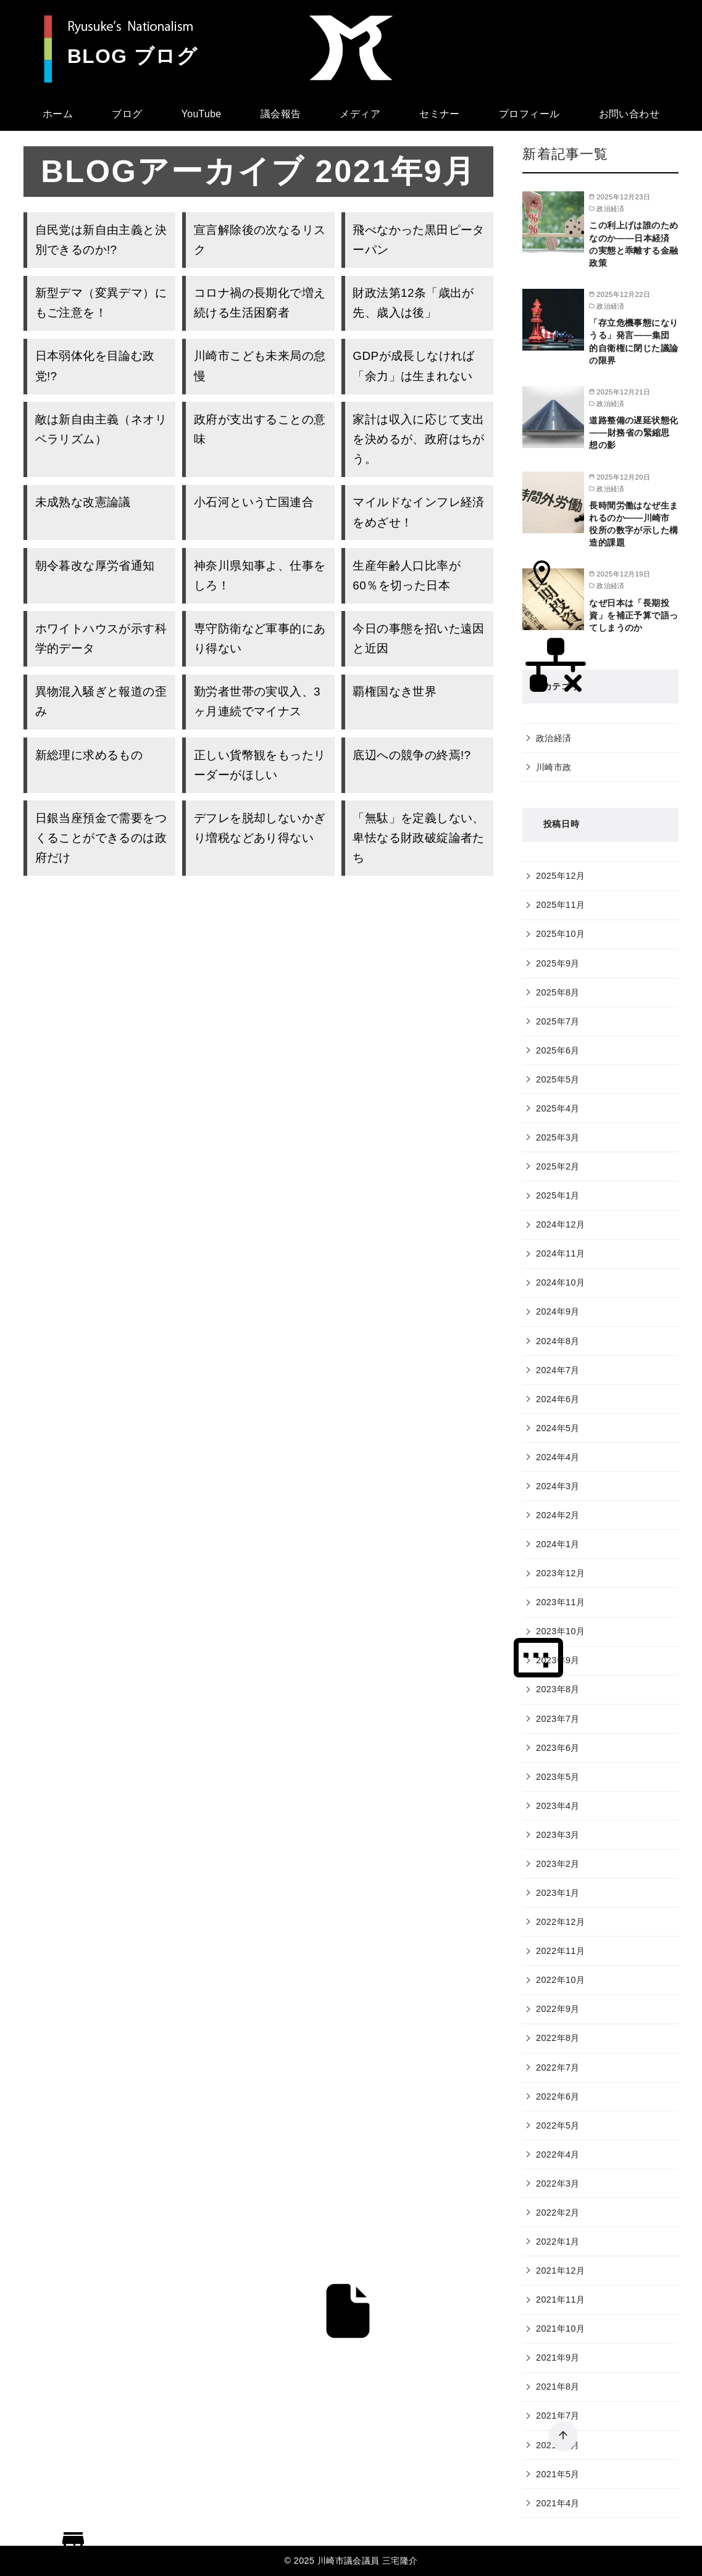  I want to click on view current location on map, so click(541, 572).